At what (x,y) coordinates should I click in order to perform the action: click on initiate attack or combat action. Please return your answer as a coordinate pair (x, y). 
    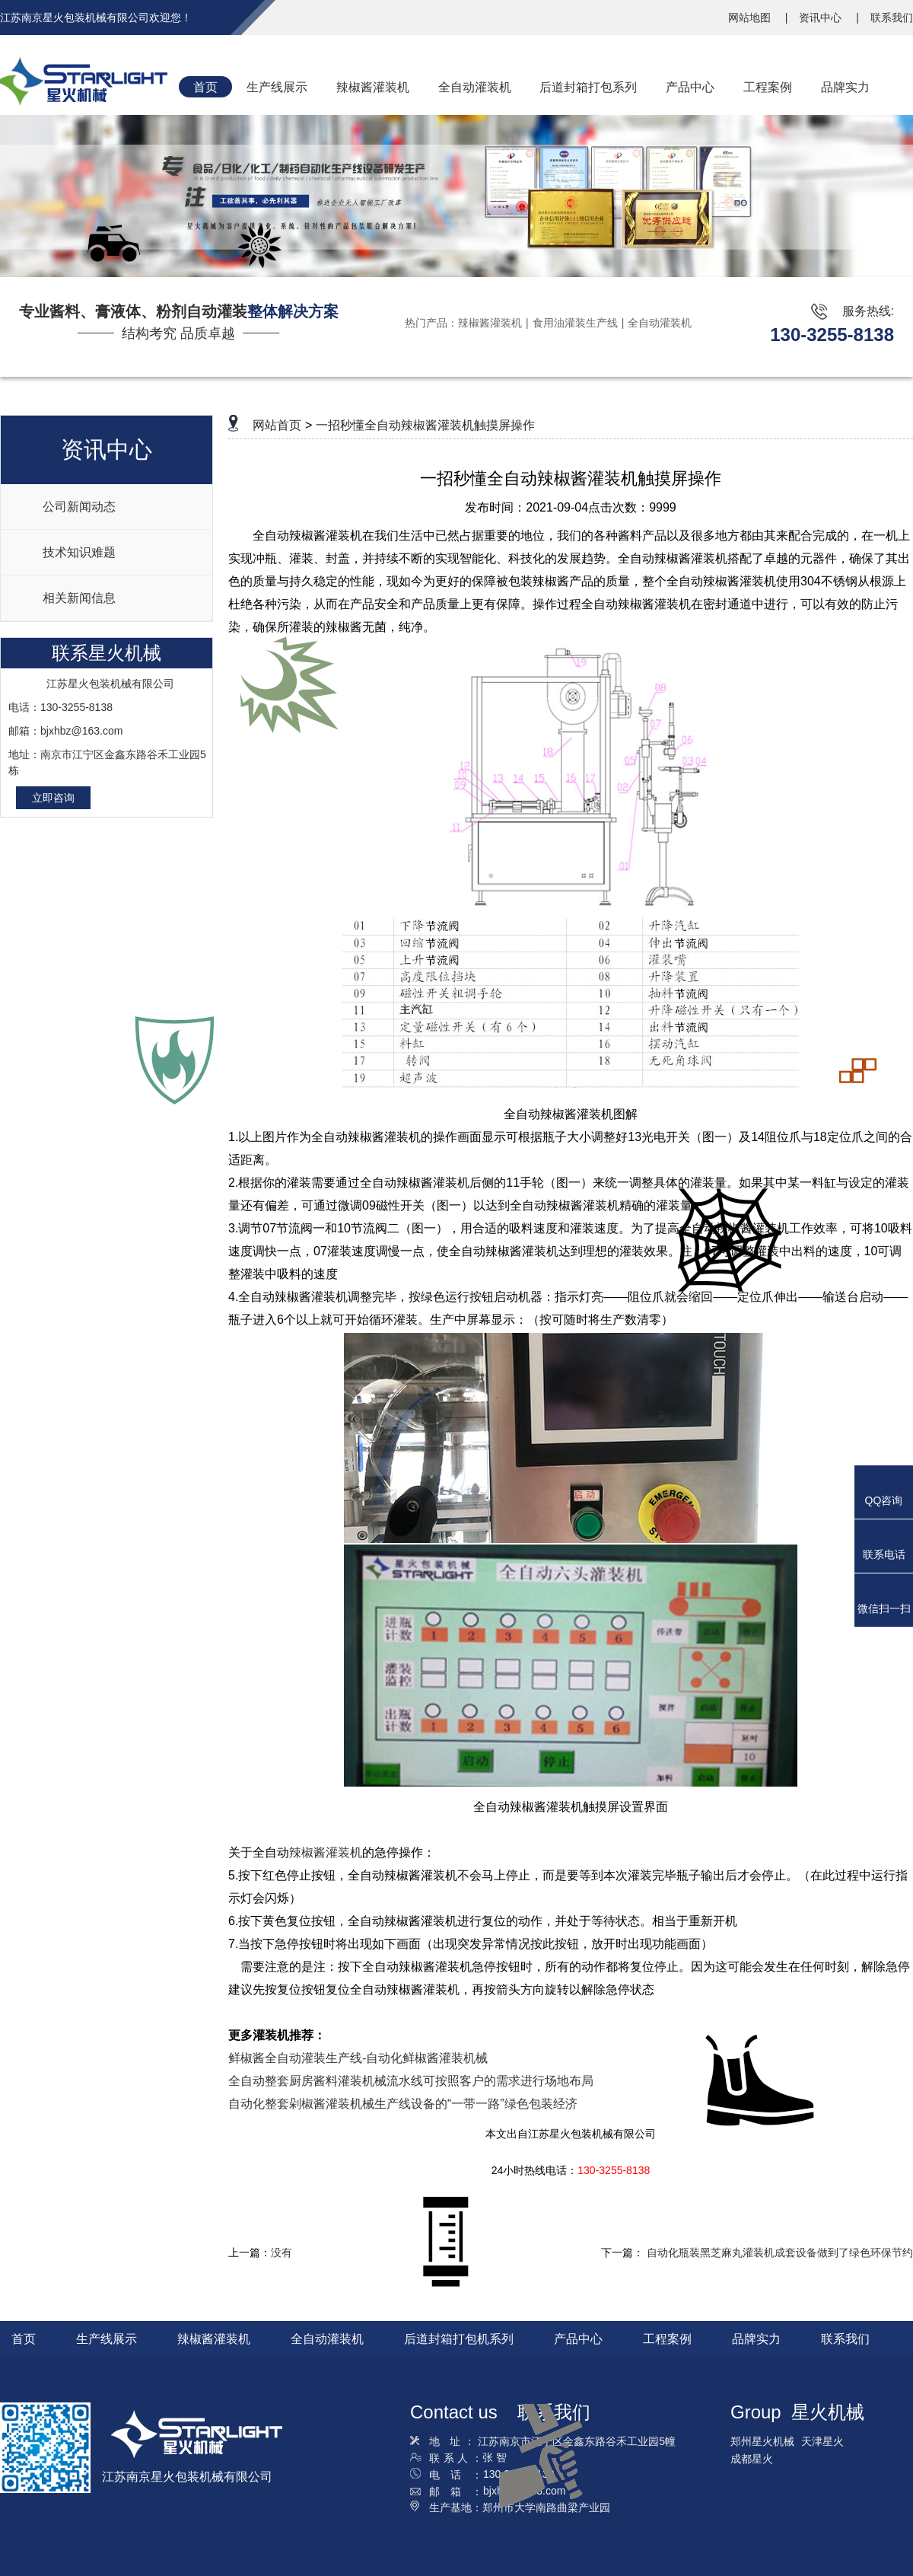
    Looking at the image, I should click on (551, 2456).